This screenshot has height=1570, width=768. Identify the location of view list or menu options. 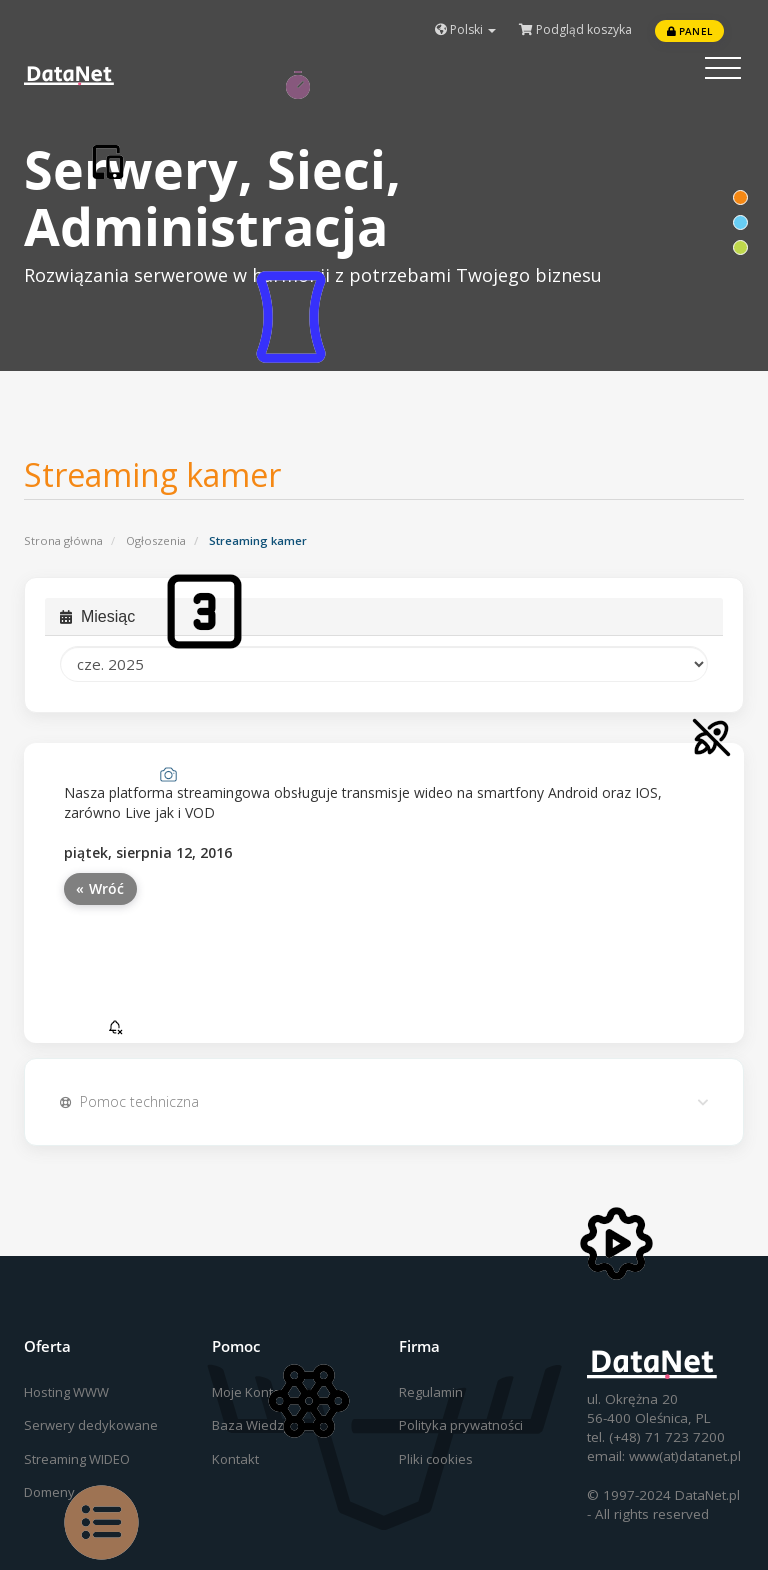
(101, 1522).